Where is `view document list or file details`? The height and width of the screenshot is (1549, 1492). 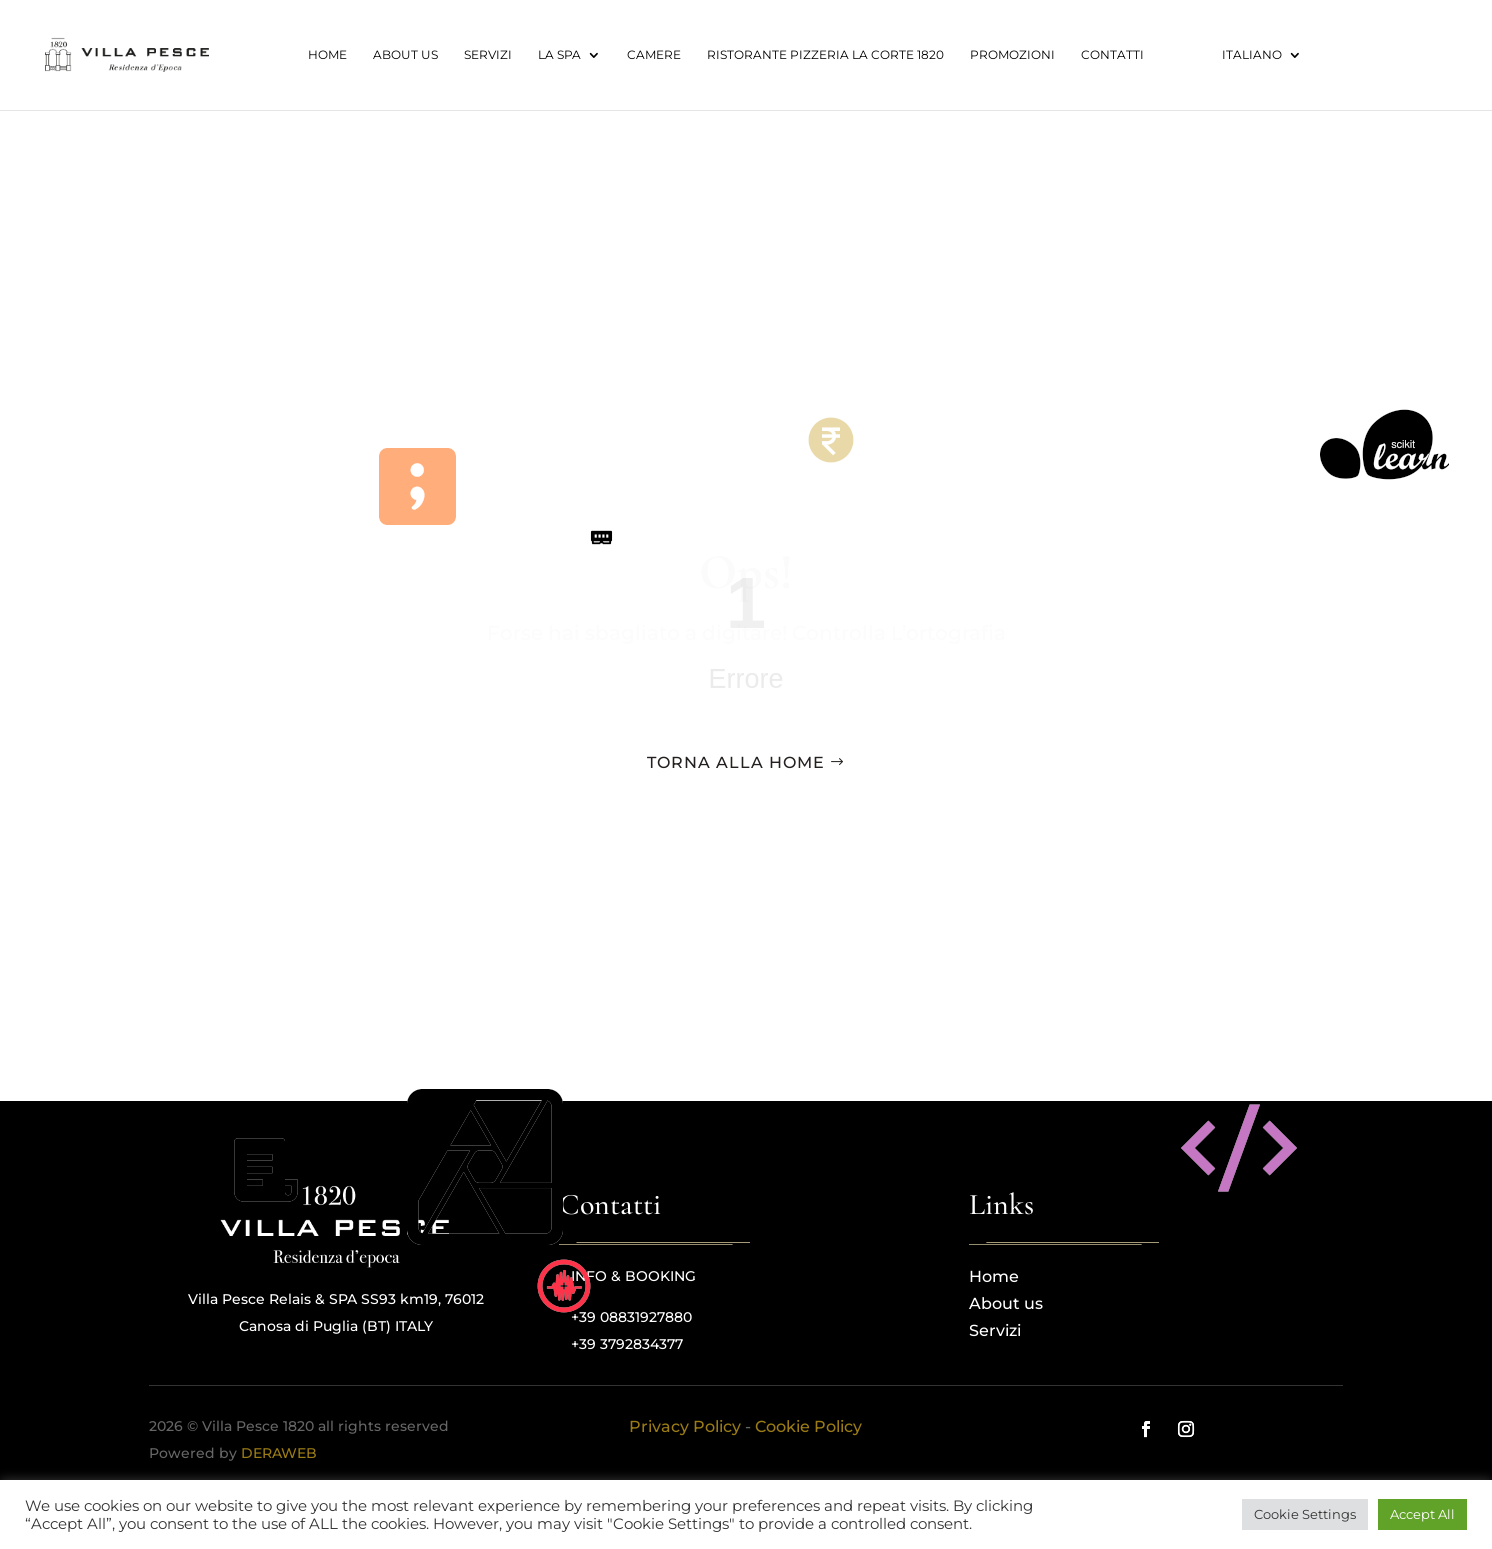 view document list or file details is located at coordinates (266, 1170).